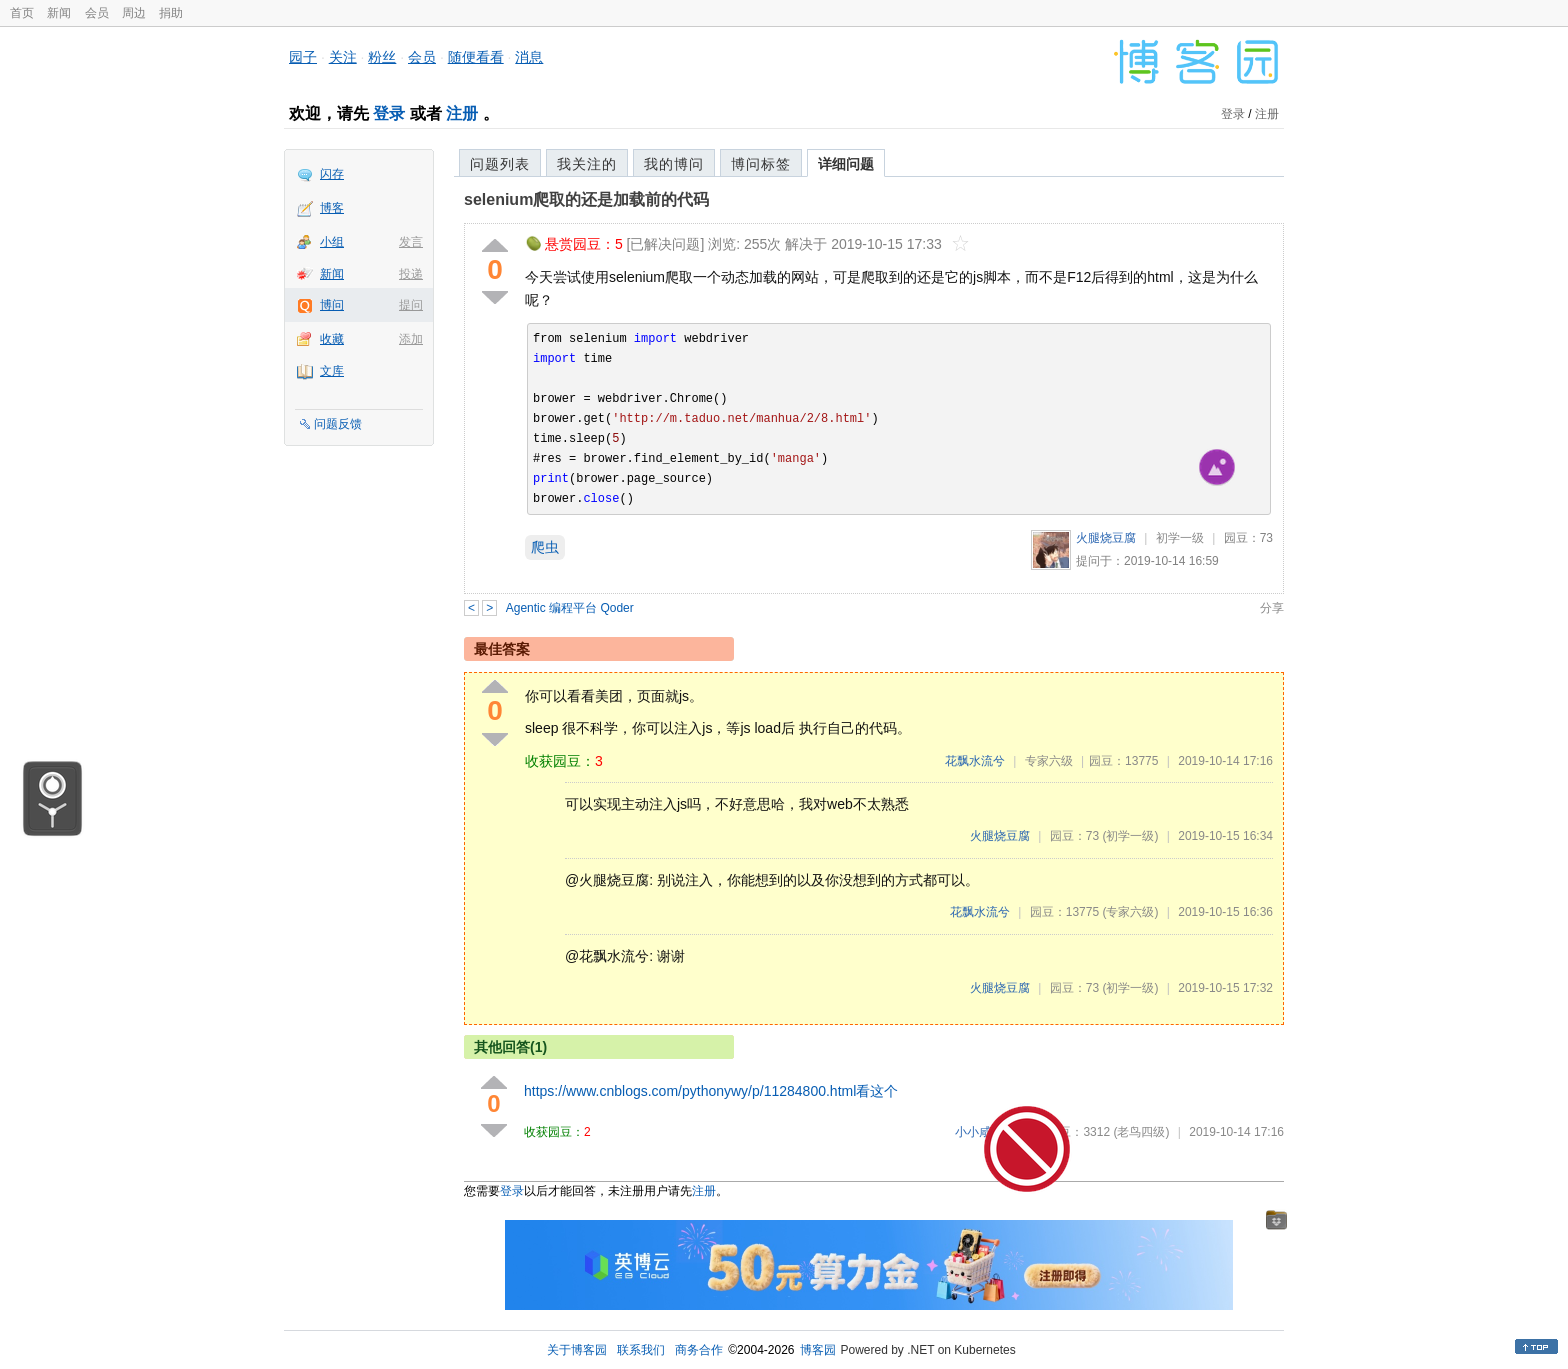 The height and width of the screenshot is (1369, 1568). I want to click on indicates photo or image content, so click(1217, 467).